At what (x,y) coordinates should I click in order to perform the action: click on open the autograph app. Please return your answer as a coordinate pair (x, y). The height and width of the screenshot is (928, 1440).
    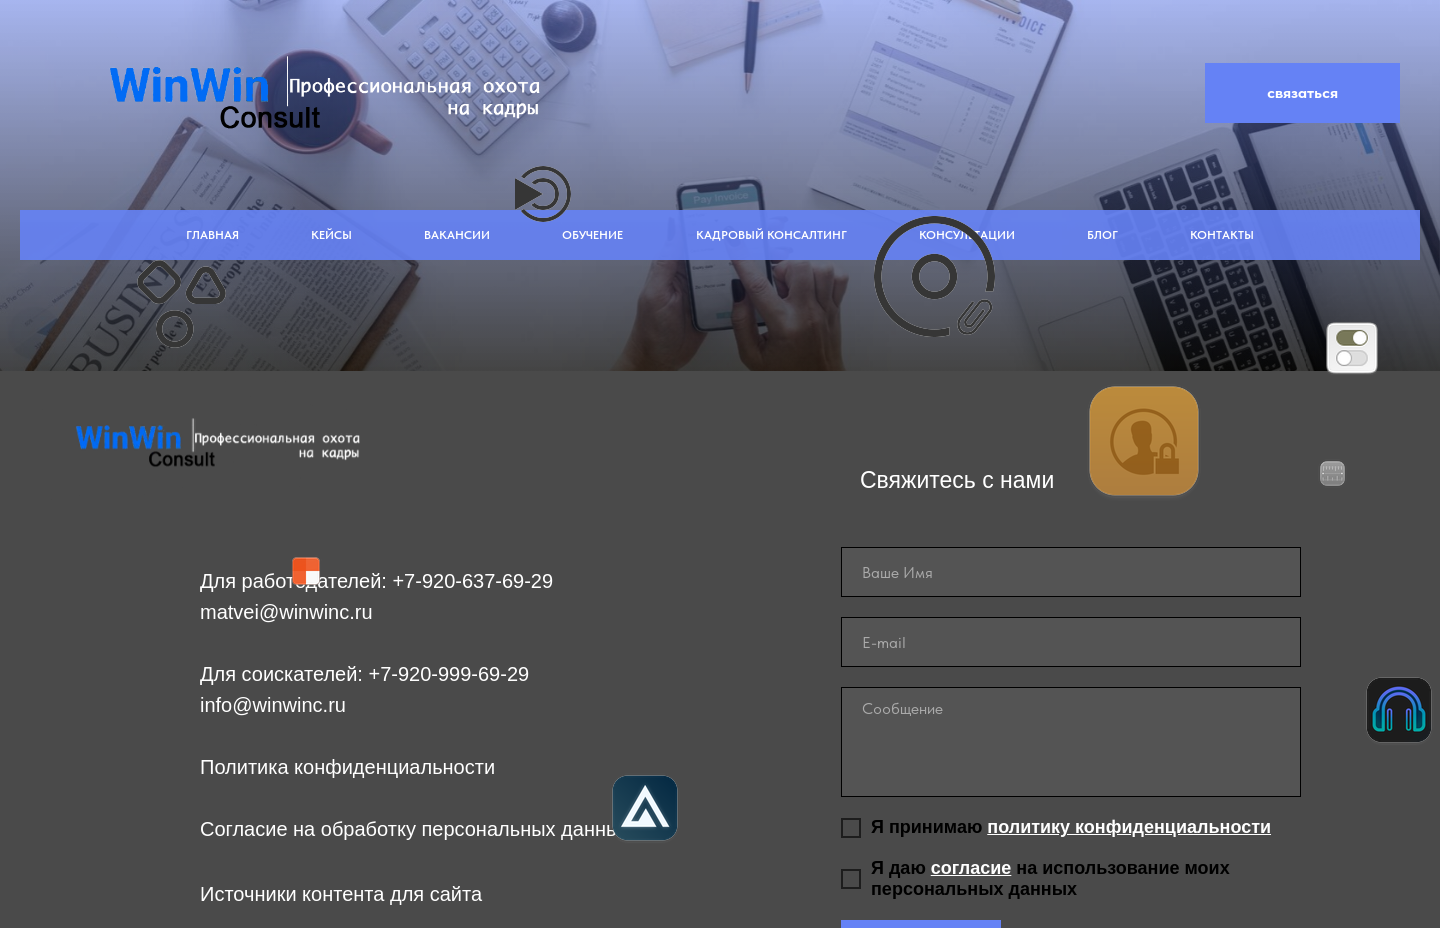
    Looking at the image, I should click on (645, 808).